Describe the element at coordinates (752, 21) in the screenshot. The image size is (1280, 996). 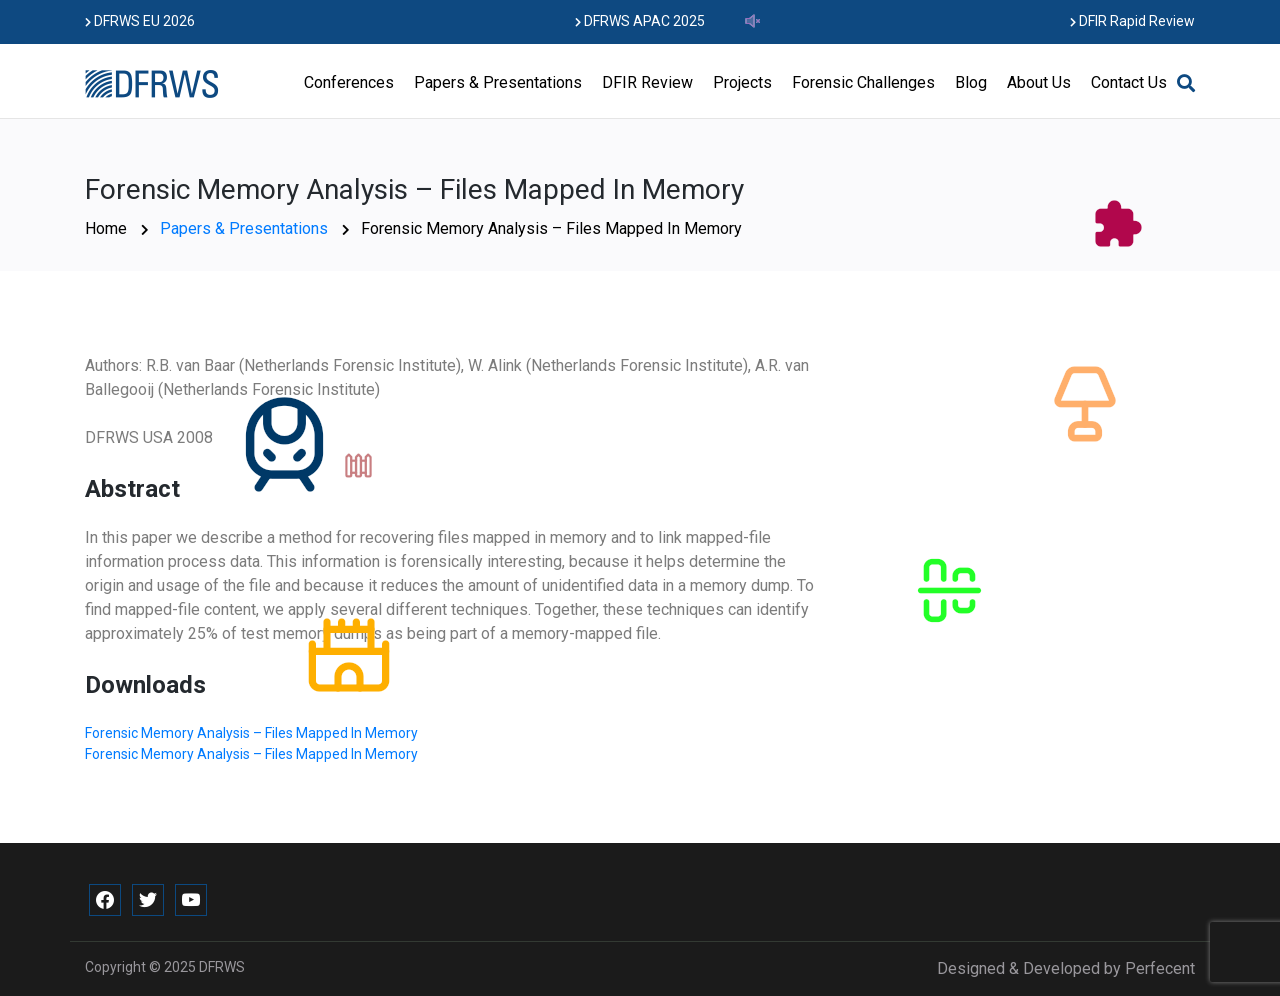
I see `mute audio or sound` at that location.